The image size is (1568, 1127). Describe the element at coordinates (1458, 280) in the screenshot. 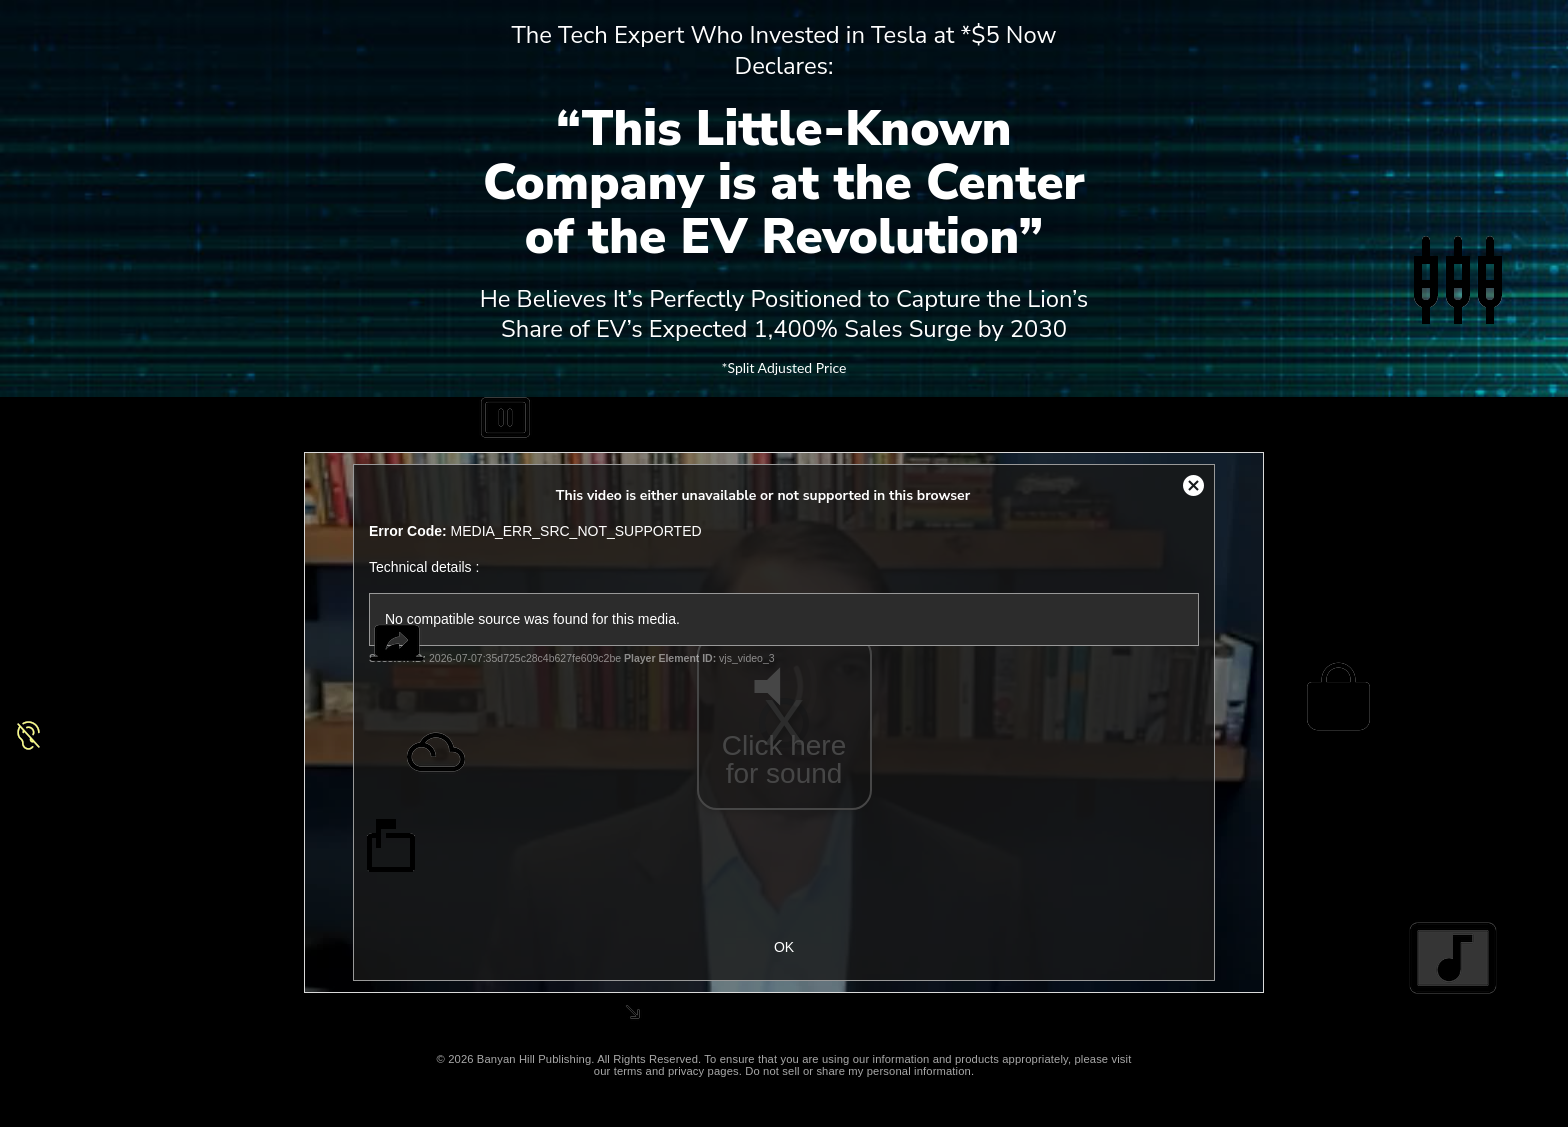

I see `configure audio or video input connections` at that location.